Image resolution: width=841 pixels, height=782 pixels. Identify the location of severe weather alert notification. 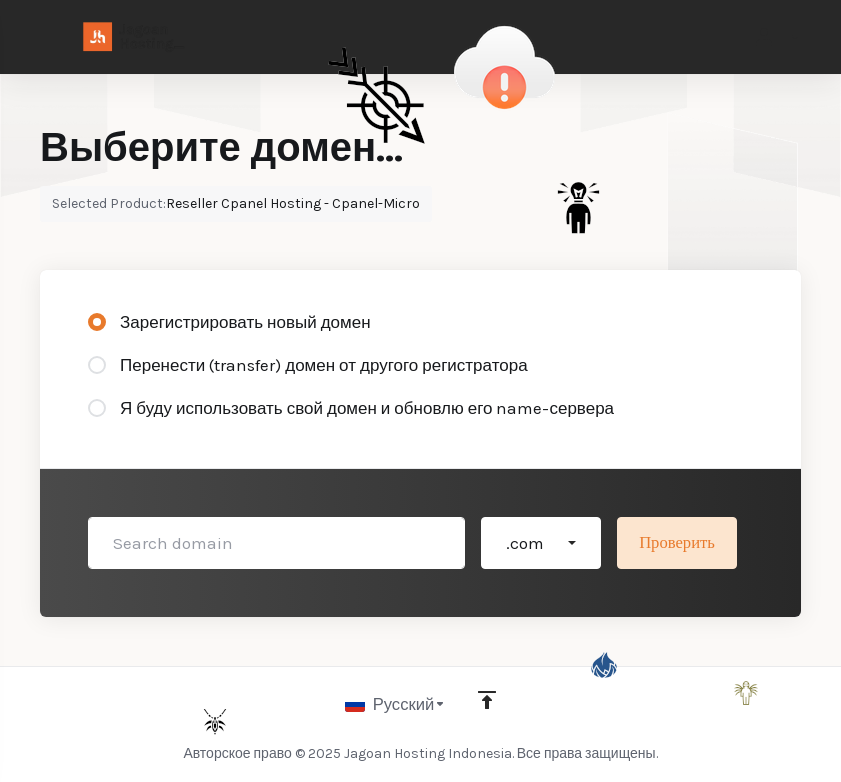
(504, 67).